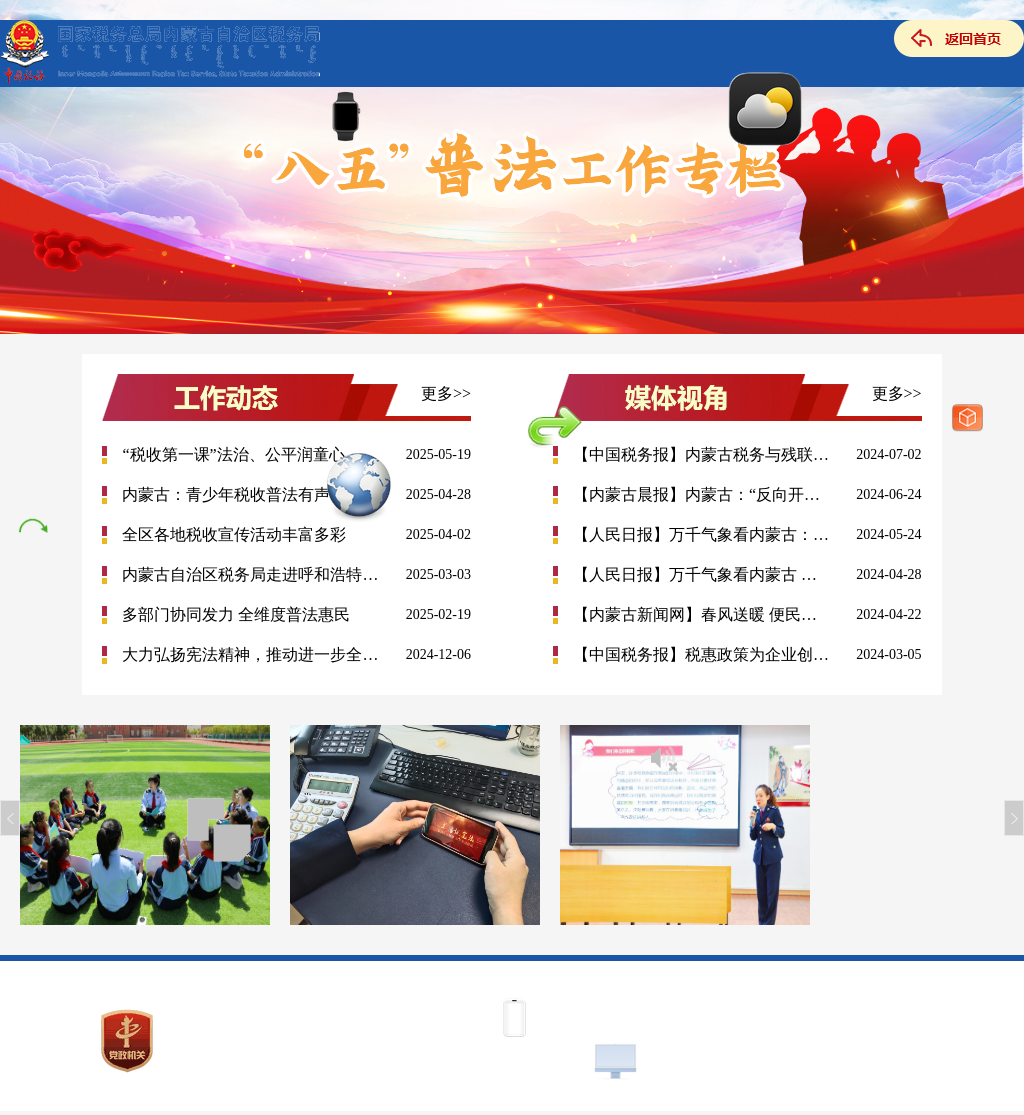 The width and height of the screenshot is (1024, 1115). I want to click on access internet and web applications, so click(359, 485).